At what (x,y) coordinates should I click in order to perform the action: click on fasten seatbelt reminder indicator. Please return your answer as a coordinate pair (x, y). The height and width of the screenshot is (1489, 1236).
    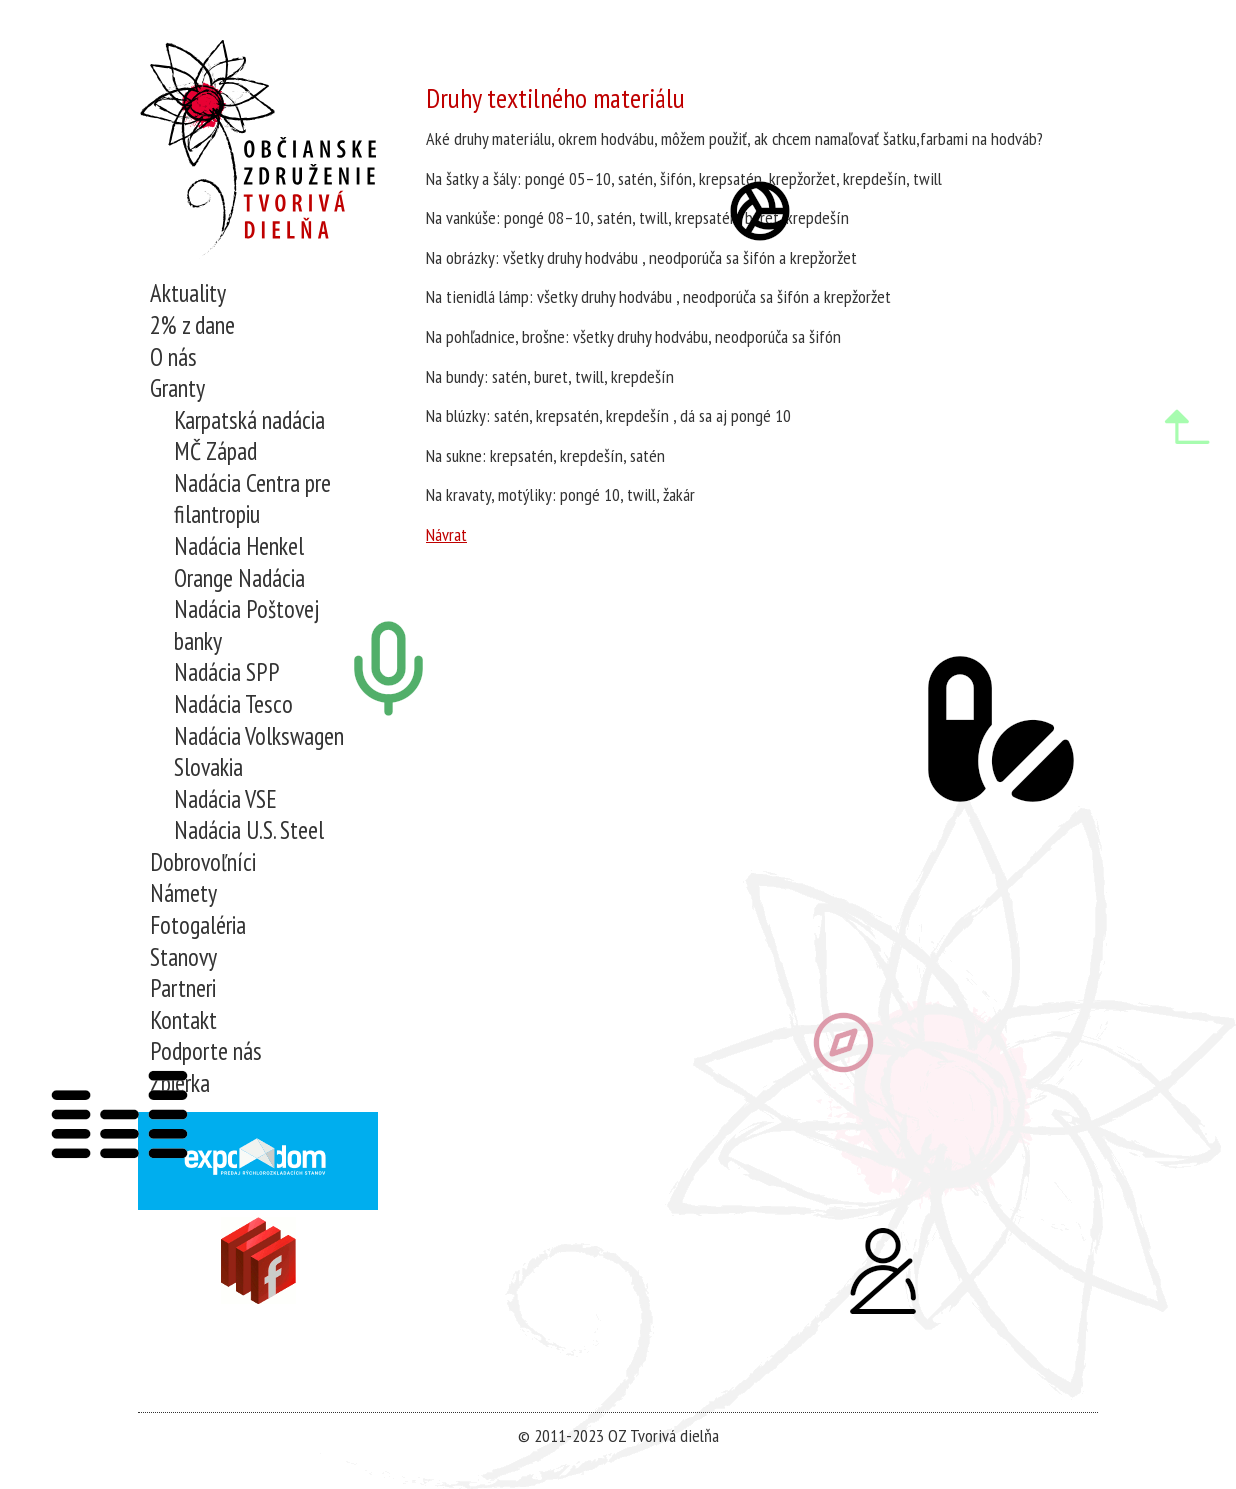
    Looking at the image, I should click on (883, 1271).